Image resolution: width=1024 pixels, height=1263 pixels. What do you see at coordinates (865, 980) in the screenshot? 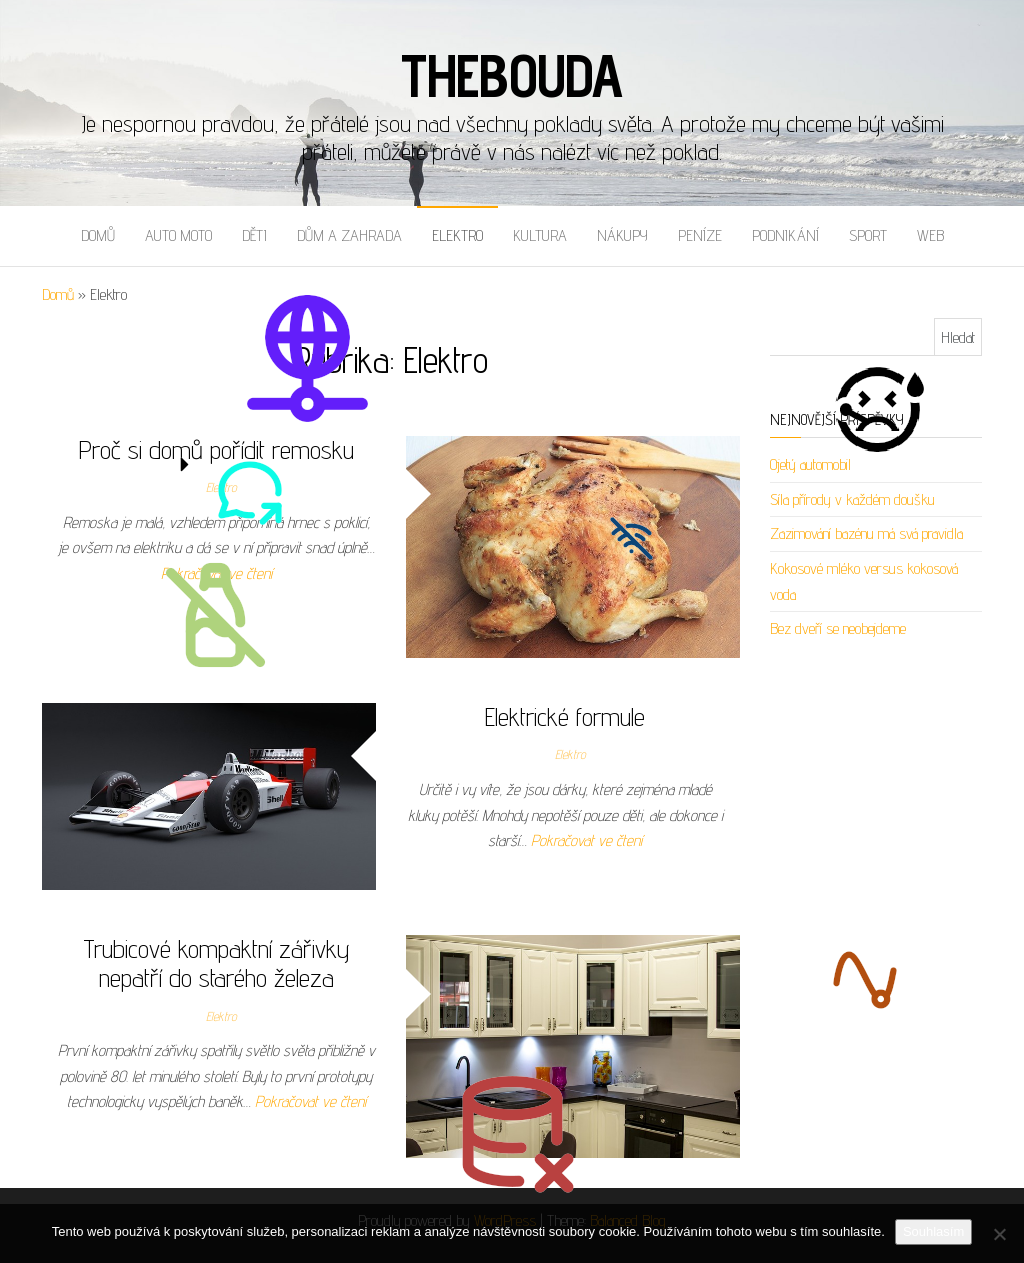
I see `find the minimum value in a dataset` at bounding box center [865, 980].